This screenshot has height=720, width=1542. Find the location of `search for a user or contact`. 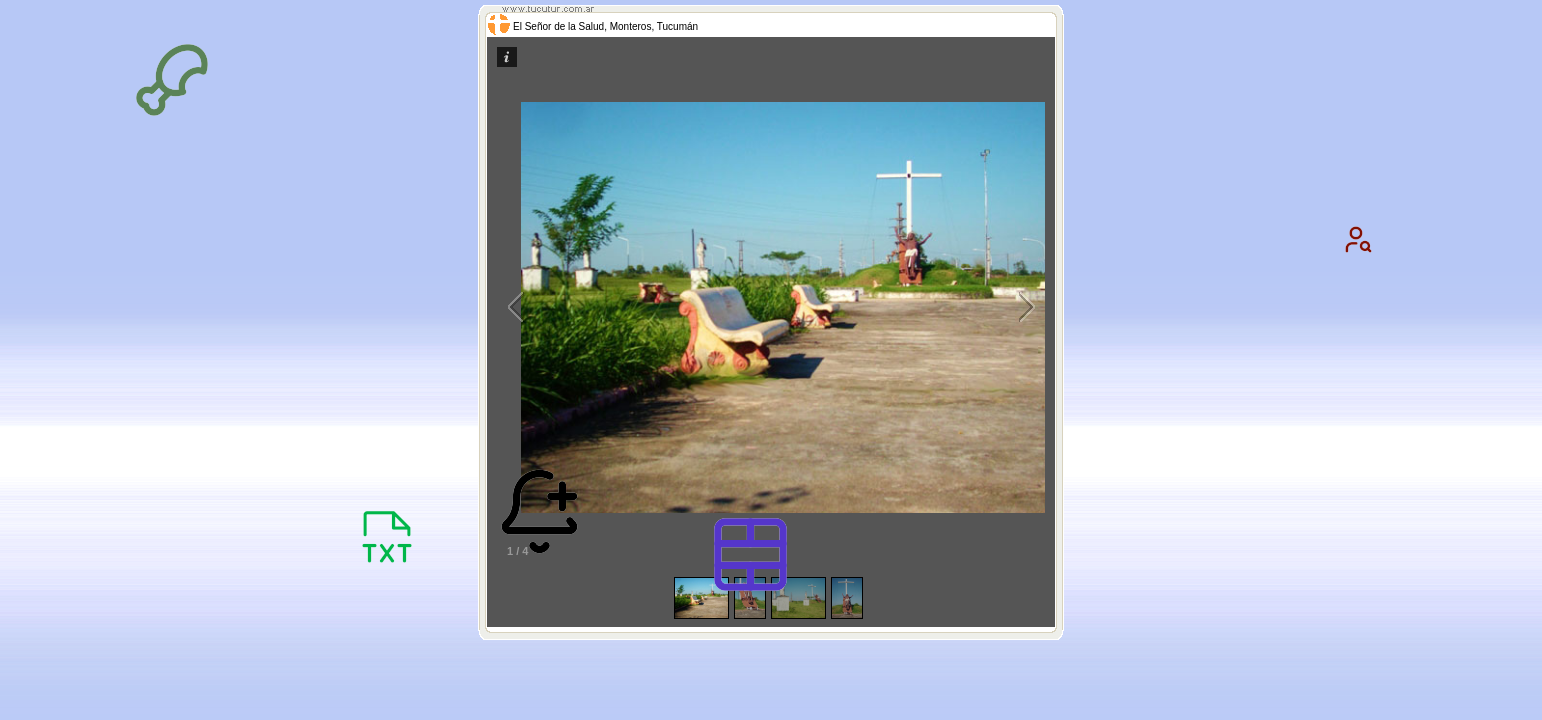

search for a user or contact is located at coordinates (1358, 239).